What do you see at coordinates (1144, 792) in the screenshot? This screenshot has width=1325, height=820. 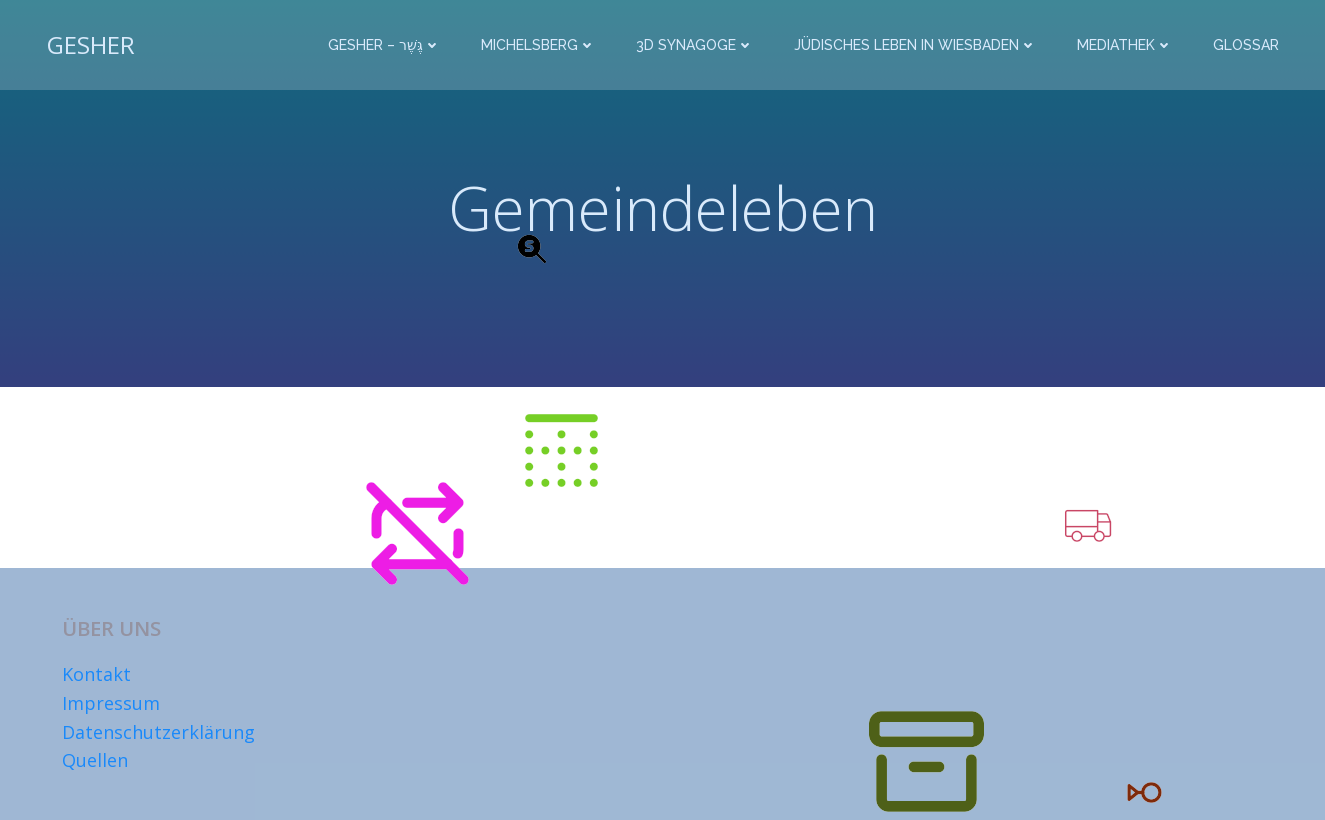 I see `select third gender or non-binary option` at bounding box center [1144, 792].